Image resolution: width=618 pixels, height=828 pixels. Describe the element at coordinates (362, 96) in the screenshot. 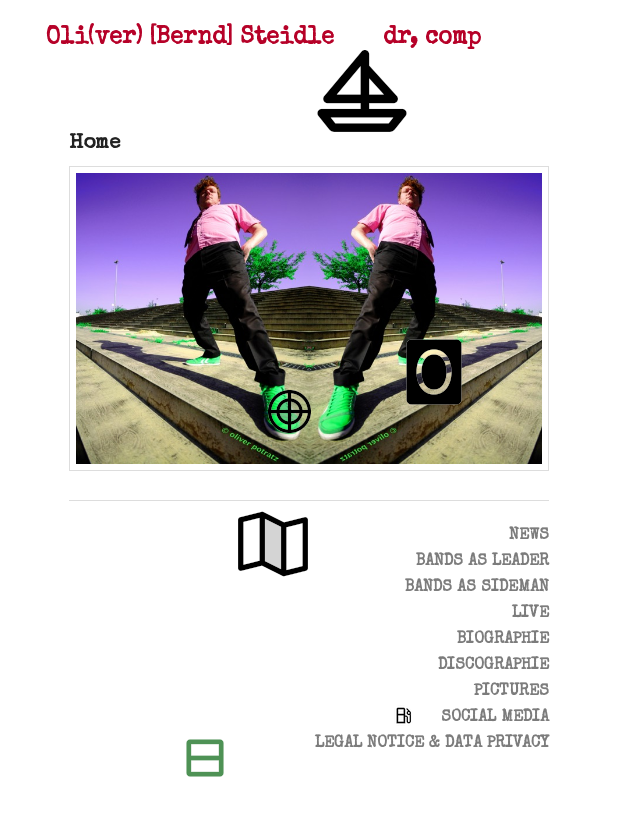

I see `access marine or boating features` at that location.